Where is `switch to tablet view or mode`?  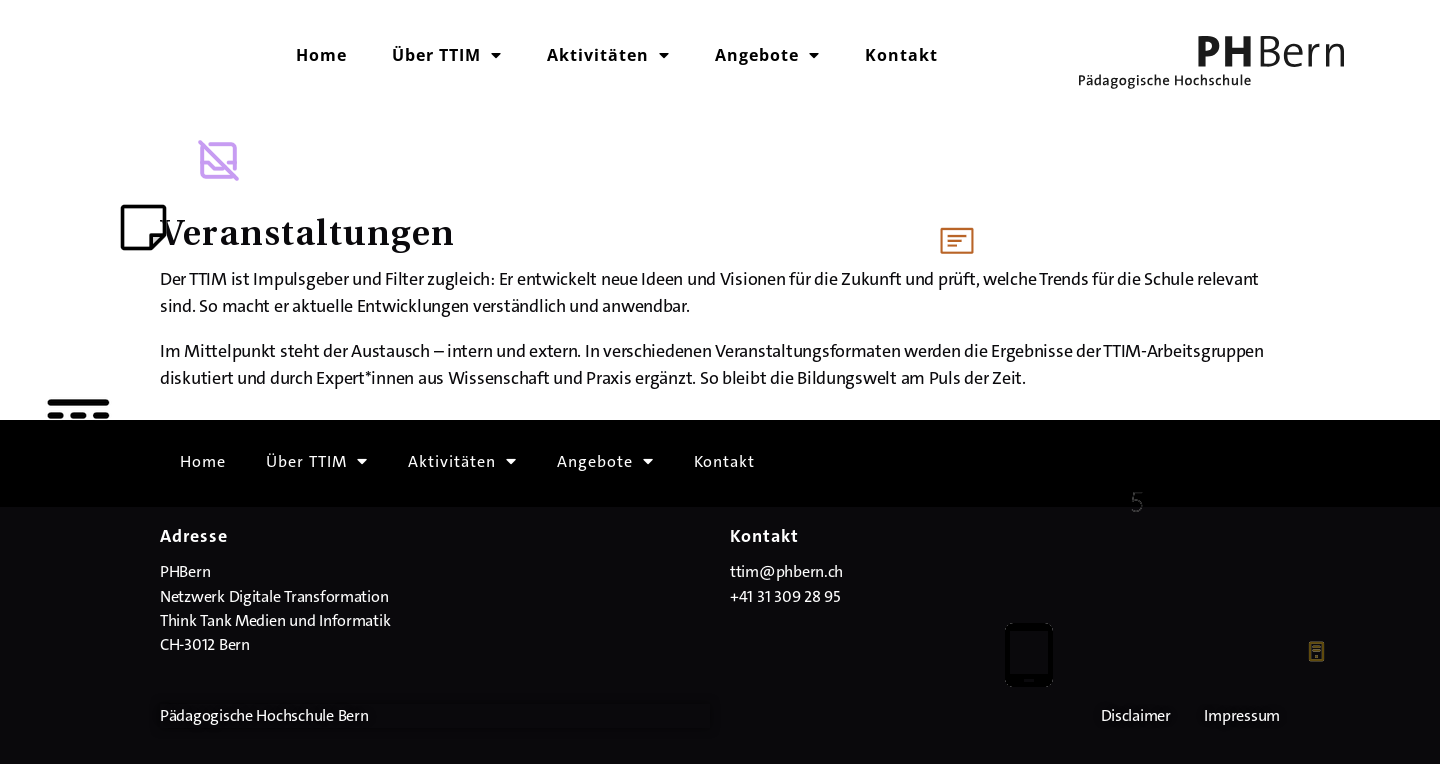
switch to tablet view or mode is located at coordinates (1029, 655).